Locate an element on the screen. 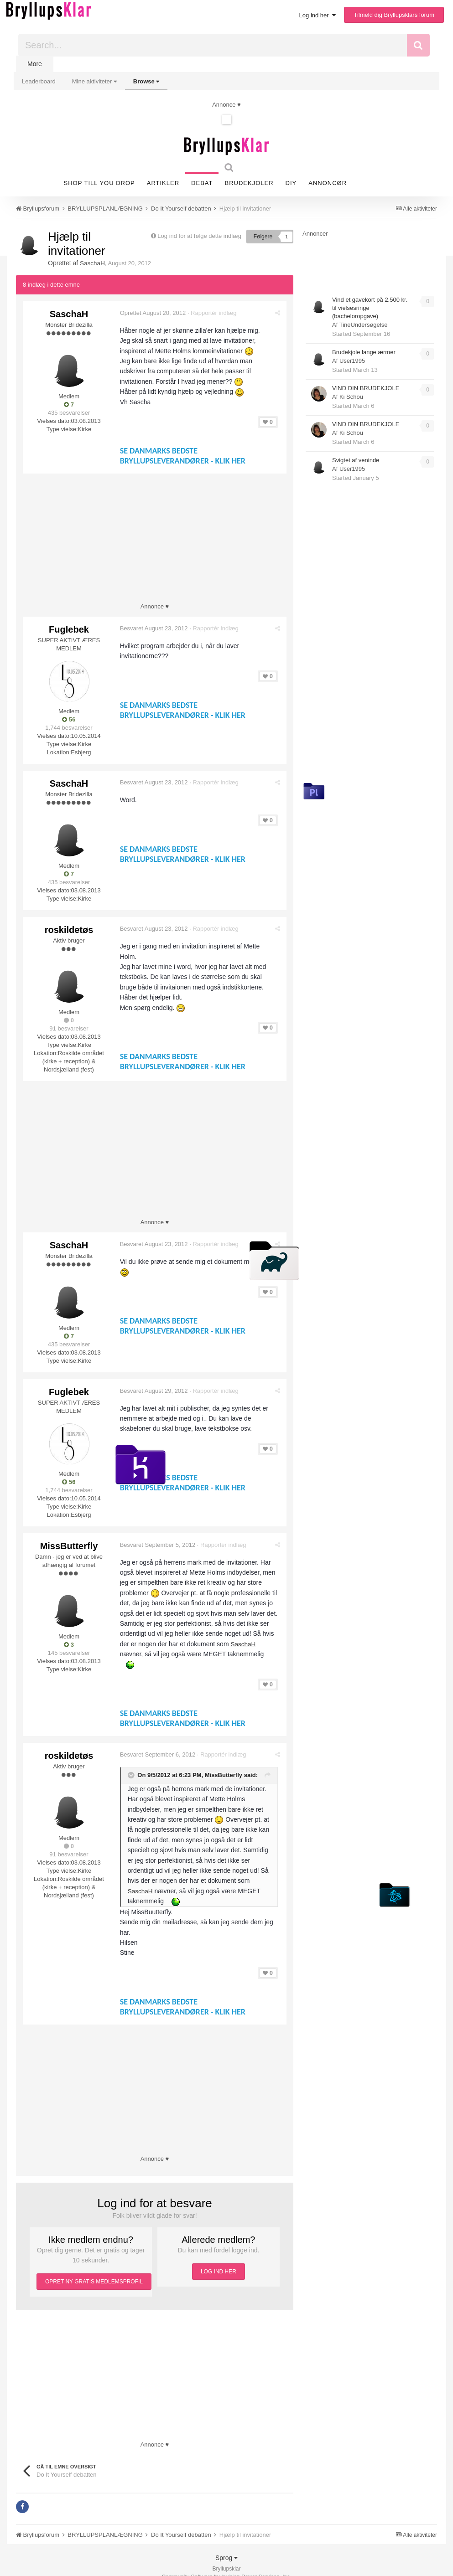 This screenshot has width=453, height=2576. folder containing gradle build files is located at coordinates (274, 1262).